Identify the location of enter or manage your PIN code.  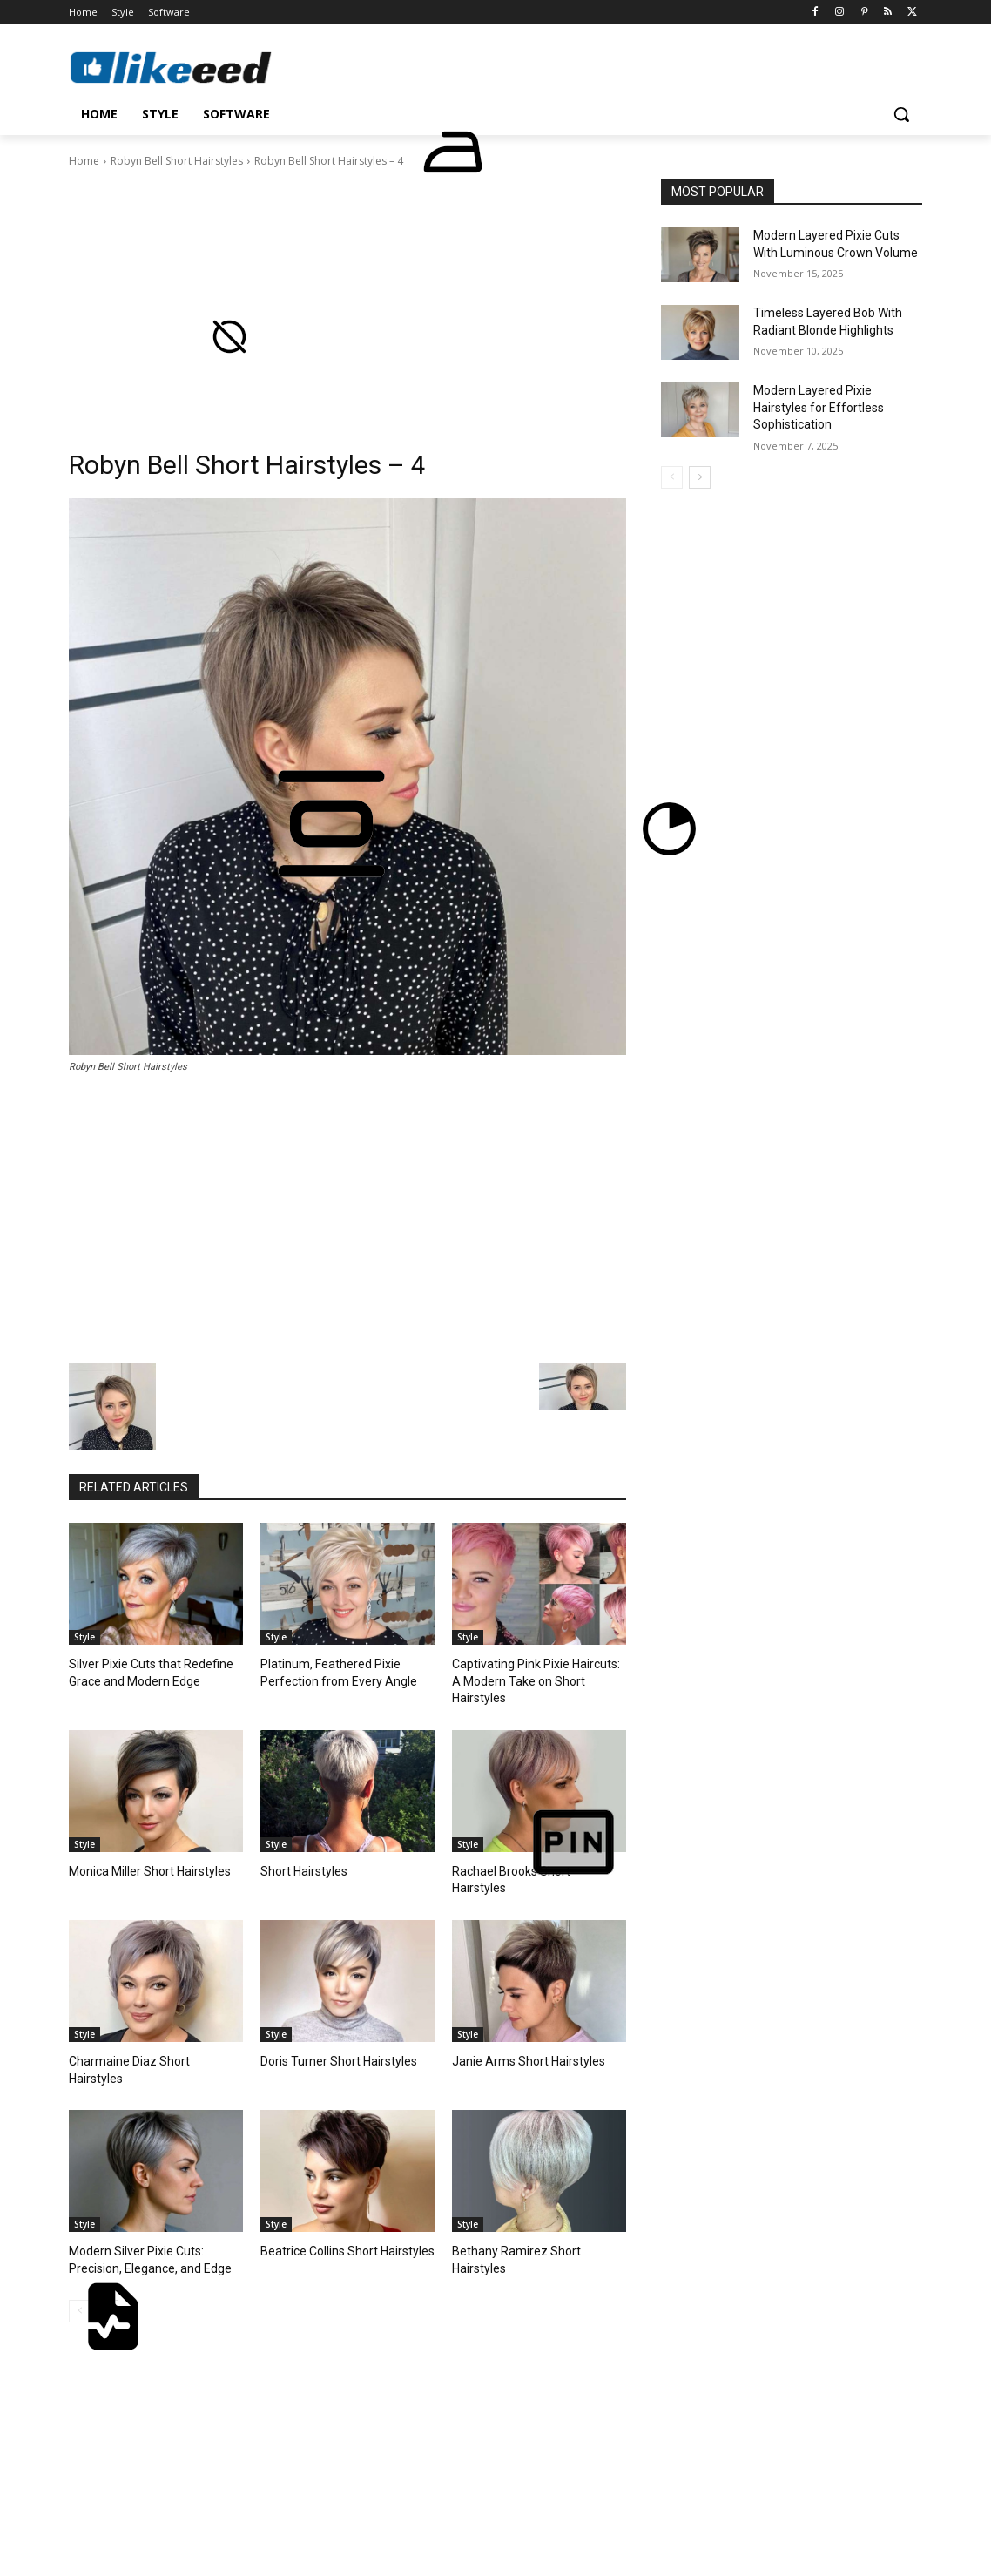
(573, 1842).